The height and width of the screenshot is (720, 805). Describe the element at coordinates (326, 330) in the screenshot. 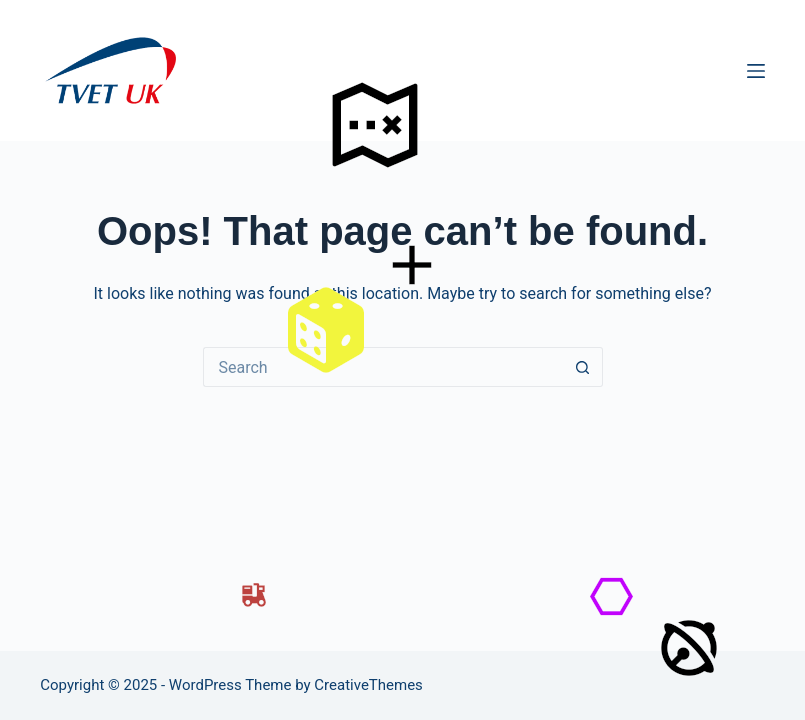

I see `randomize or shuffle content` at that location.